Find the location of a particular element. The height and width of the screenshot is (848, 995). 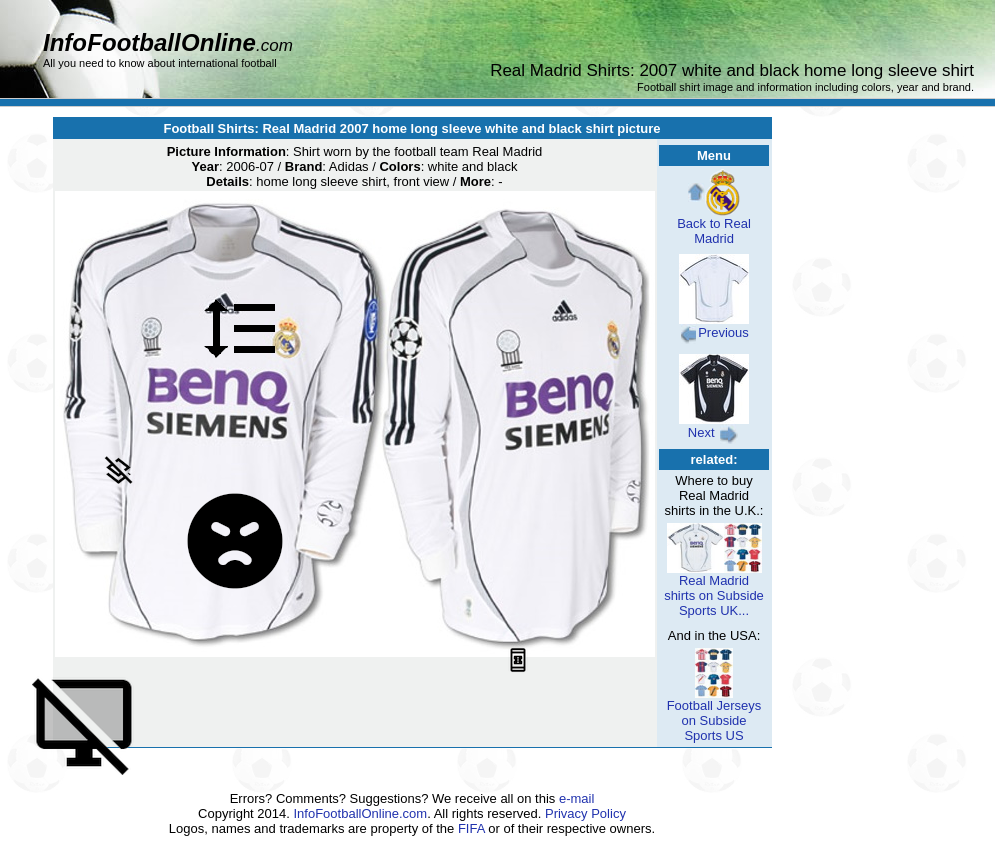

clear all map layers is located at coordinates (118, 471).